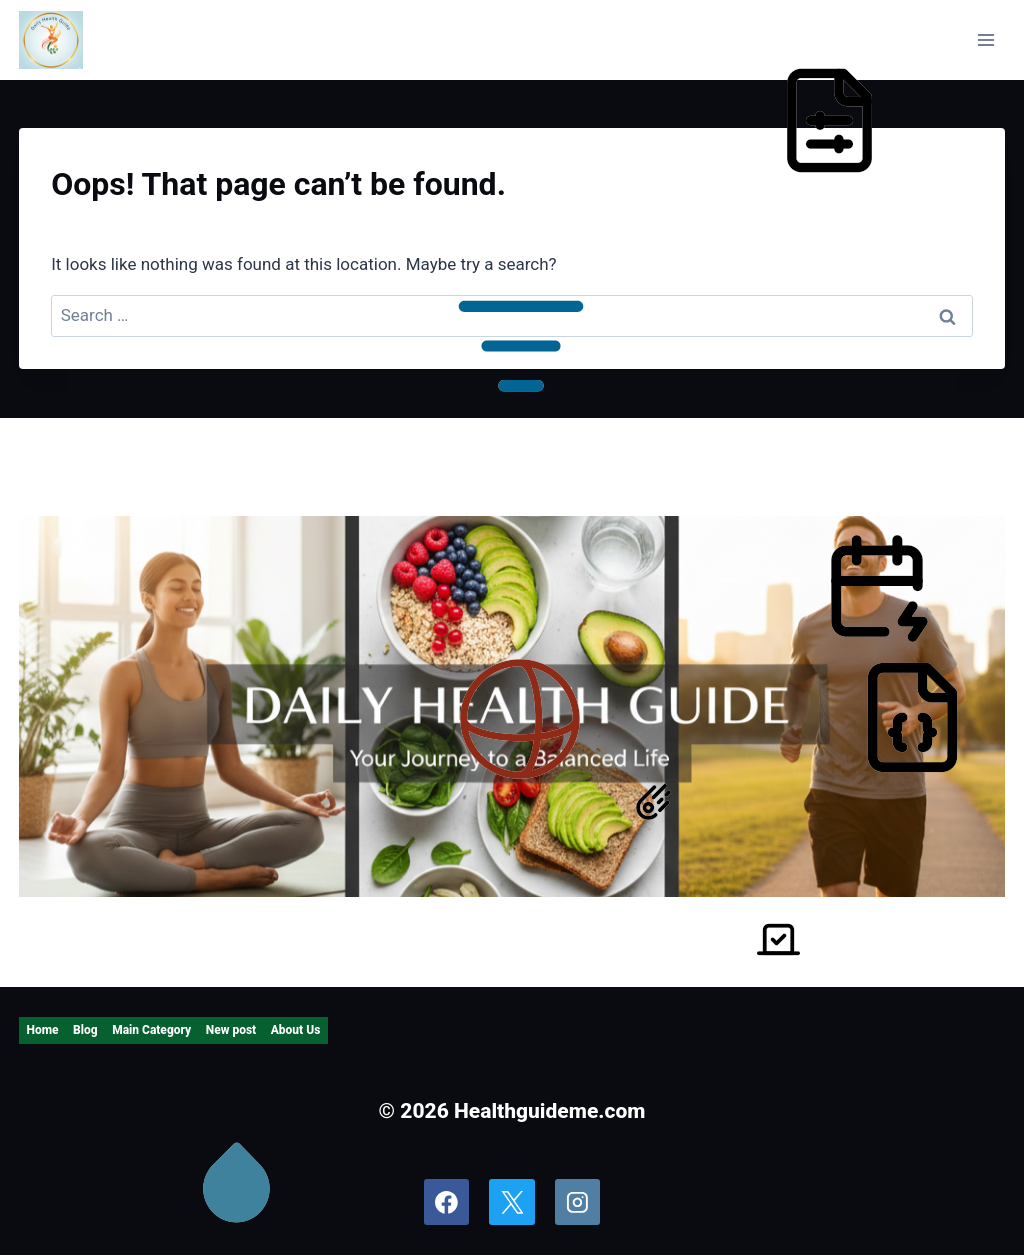  What do you see at coordinates (520, 719) in the screenshot?
I see `access global or international settings` at bounding box center [520, 719].